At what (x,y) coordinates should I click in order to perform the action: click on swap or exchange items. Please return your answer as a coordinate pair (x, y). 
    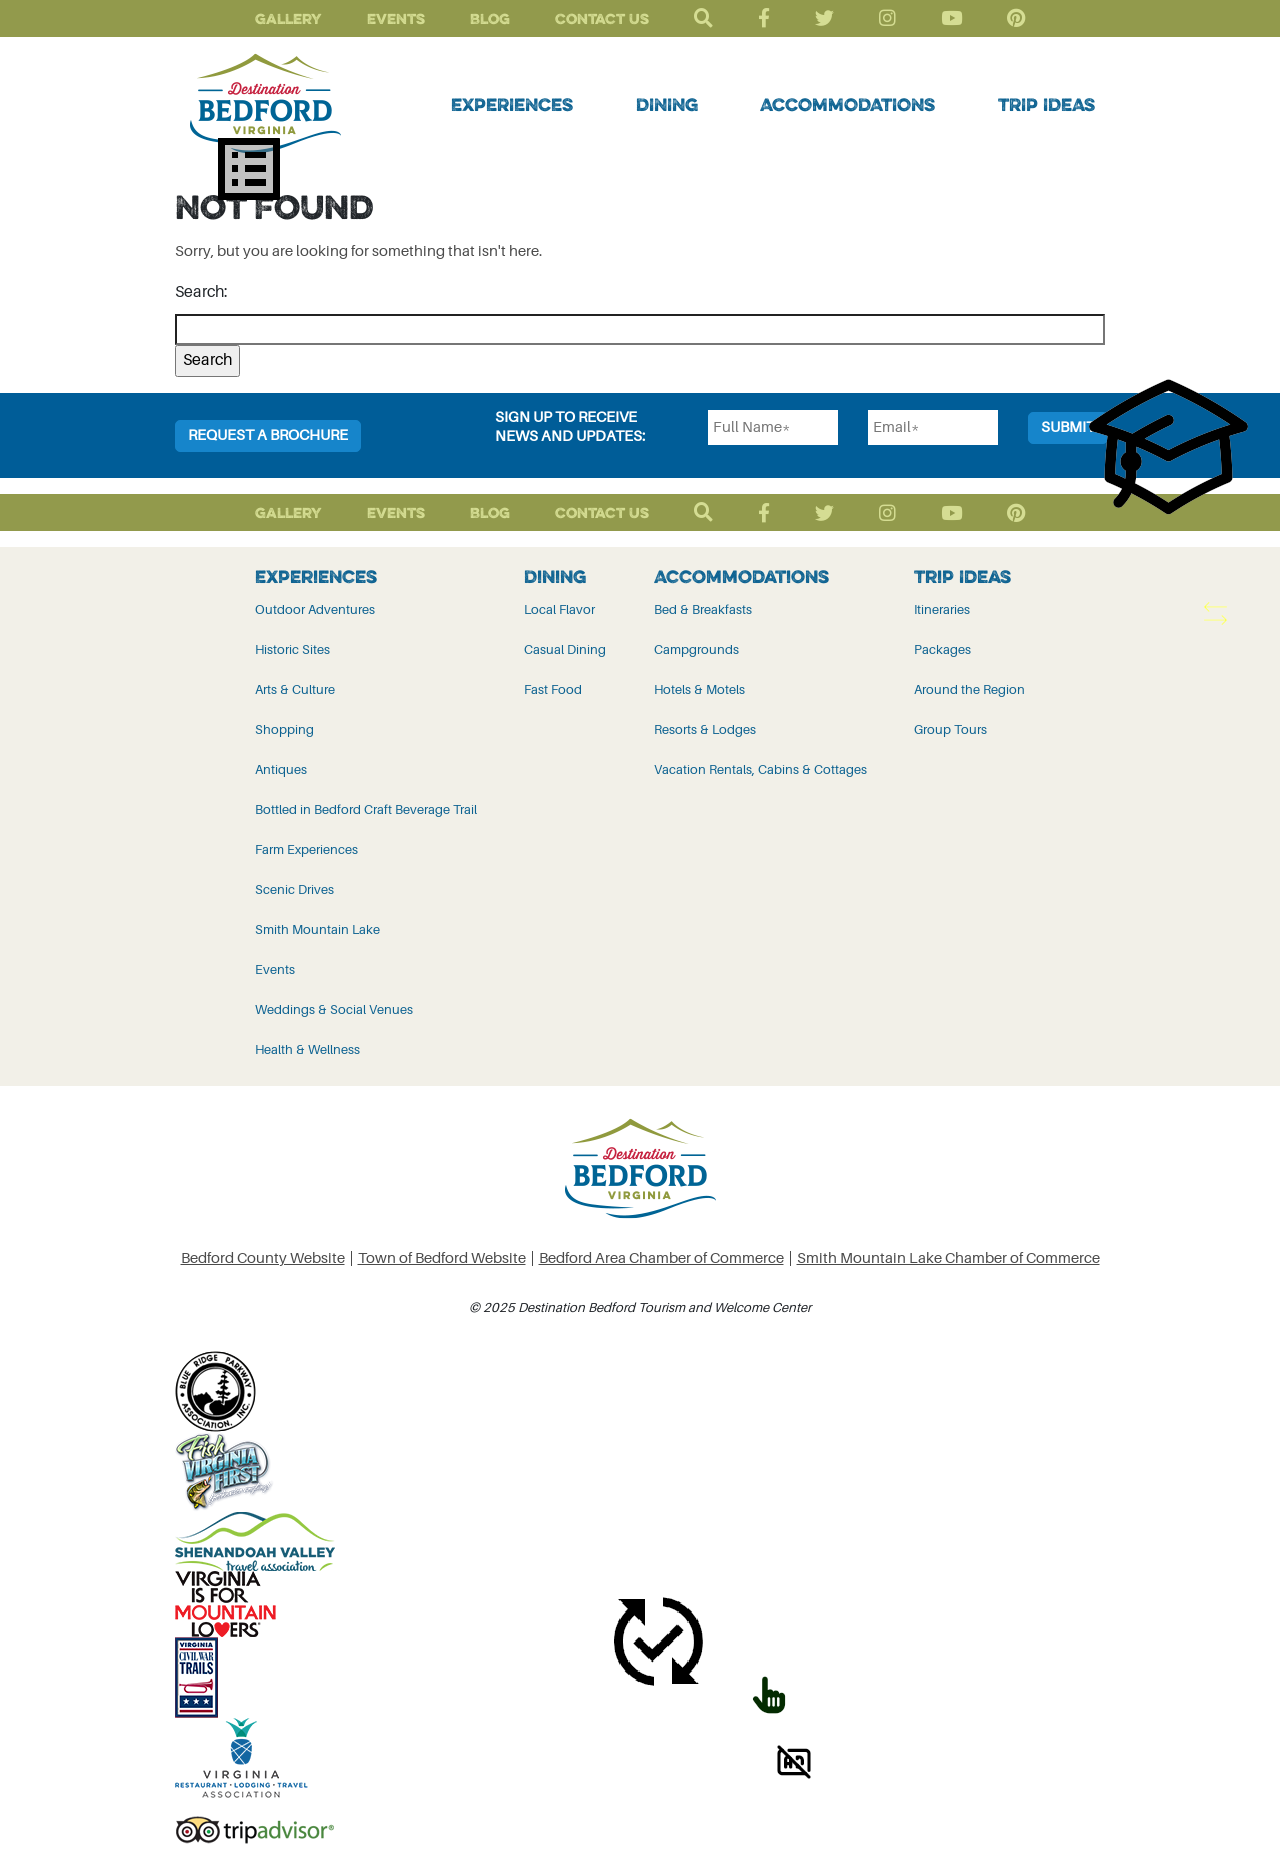
    Looking at the image, I should click on (1215, 613).